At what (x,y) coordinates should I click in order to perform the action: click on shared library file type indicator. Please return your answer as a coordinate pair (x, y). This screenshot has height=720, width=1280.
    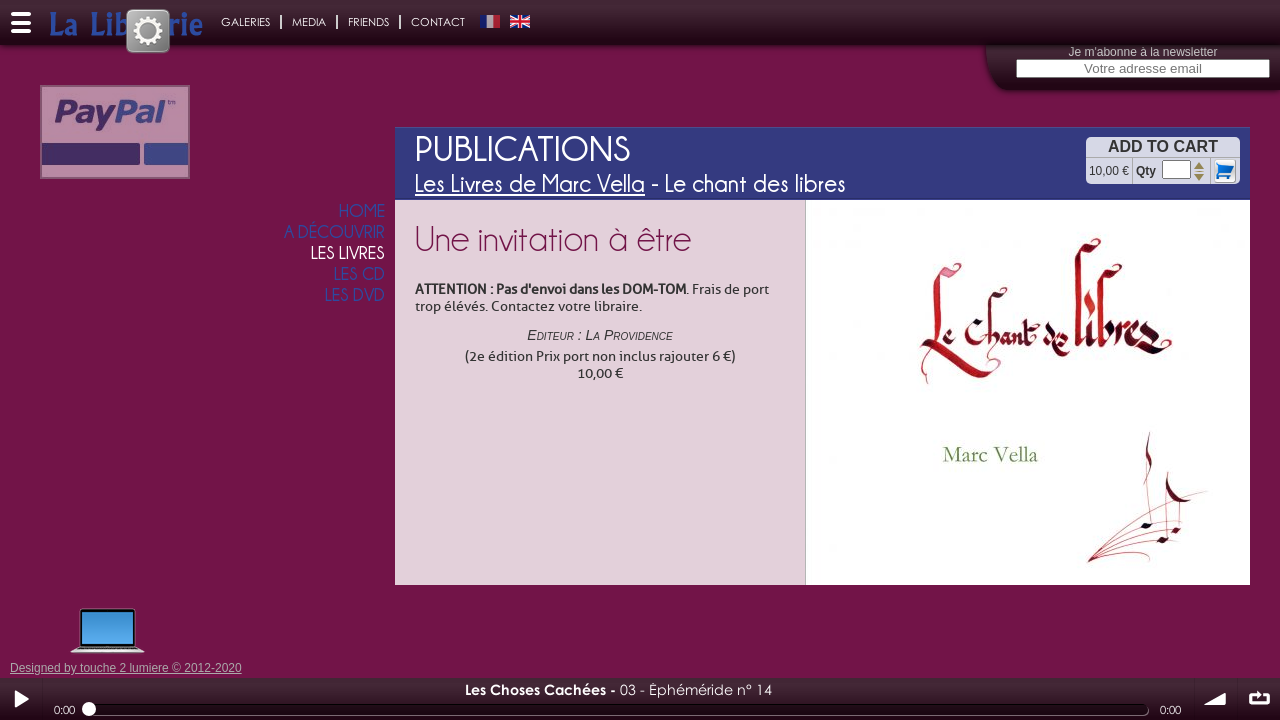
    Looking at the image, I should click on (148, 31).